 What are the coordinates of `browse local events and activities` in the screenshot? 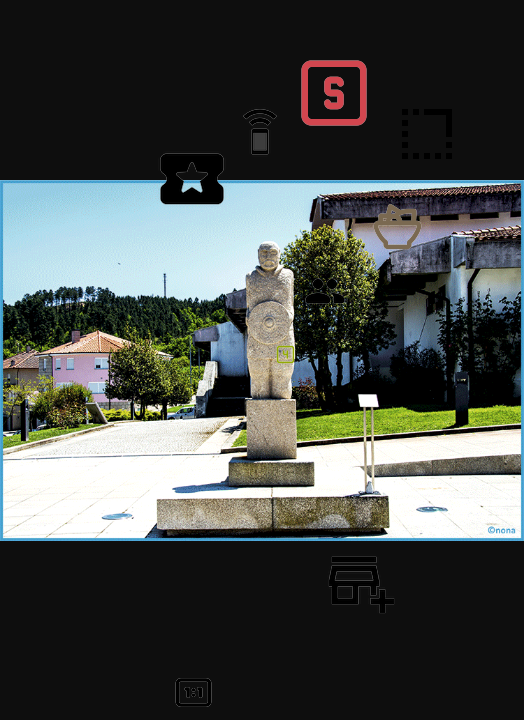 It's located at (192, 179).